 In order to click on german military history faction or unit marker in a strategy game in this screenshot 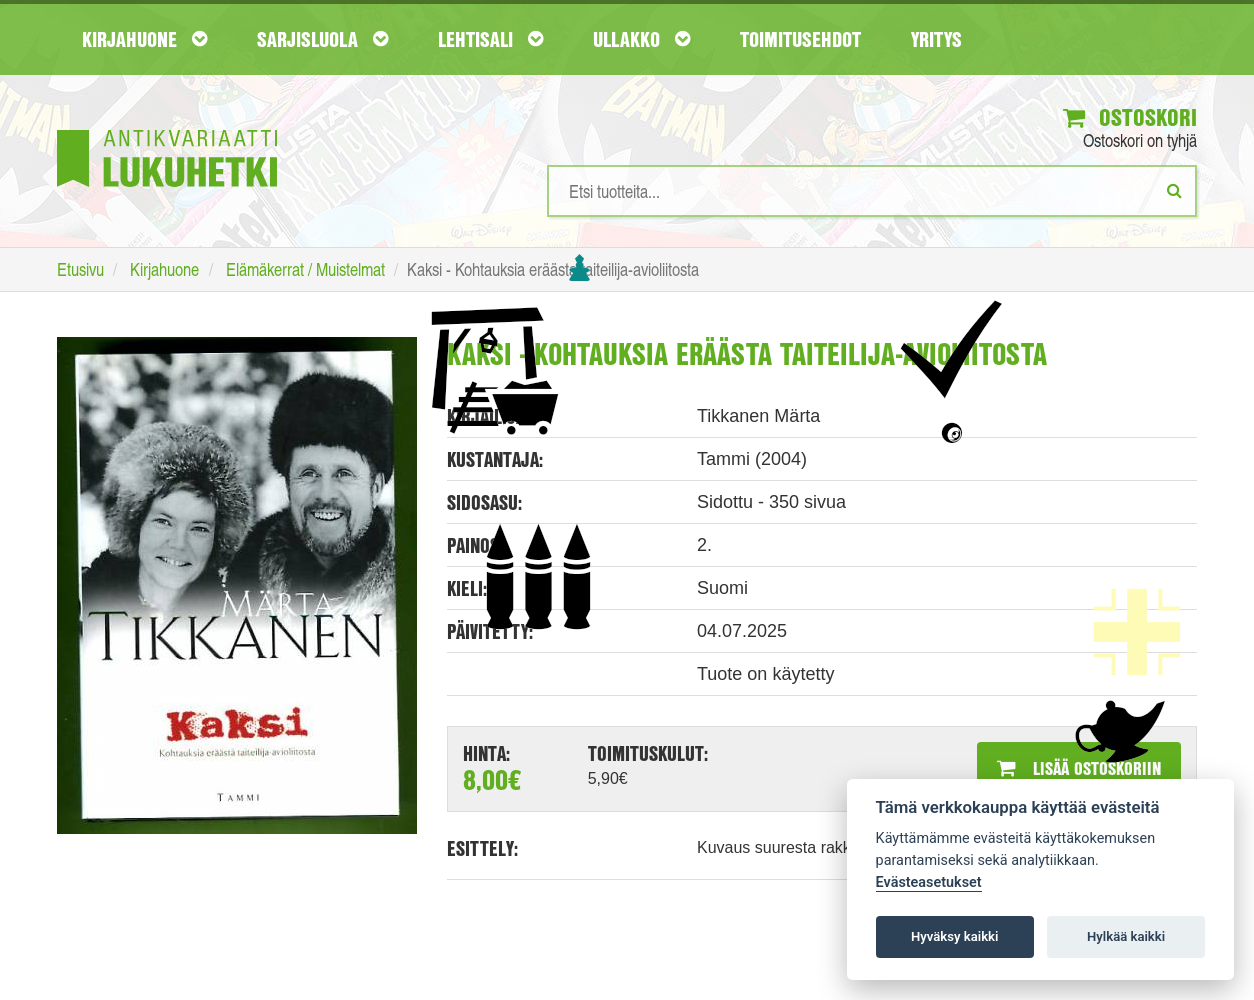, I will do `click(1137, 632)`.